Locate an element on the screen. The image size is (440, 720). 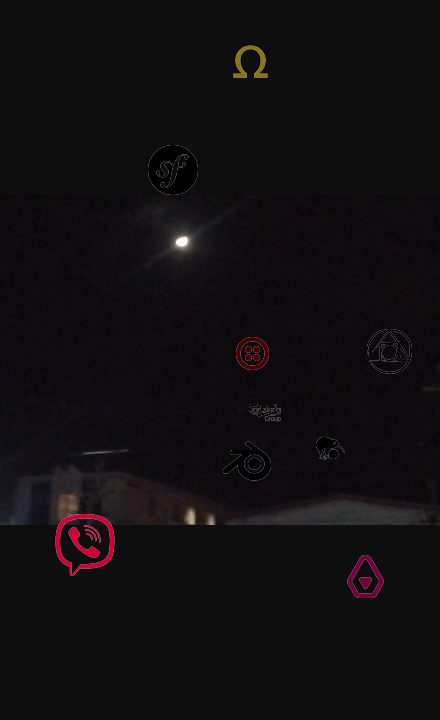
open viber messaging app is located at coordinates (85, 545).